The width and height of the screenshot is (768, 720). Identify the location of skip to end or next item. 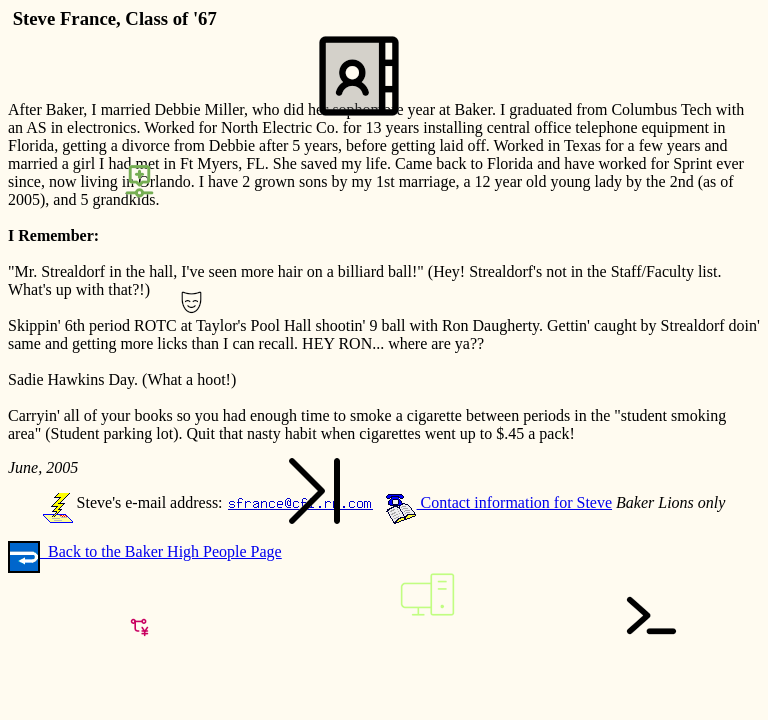
(316, 491).